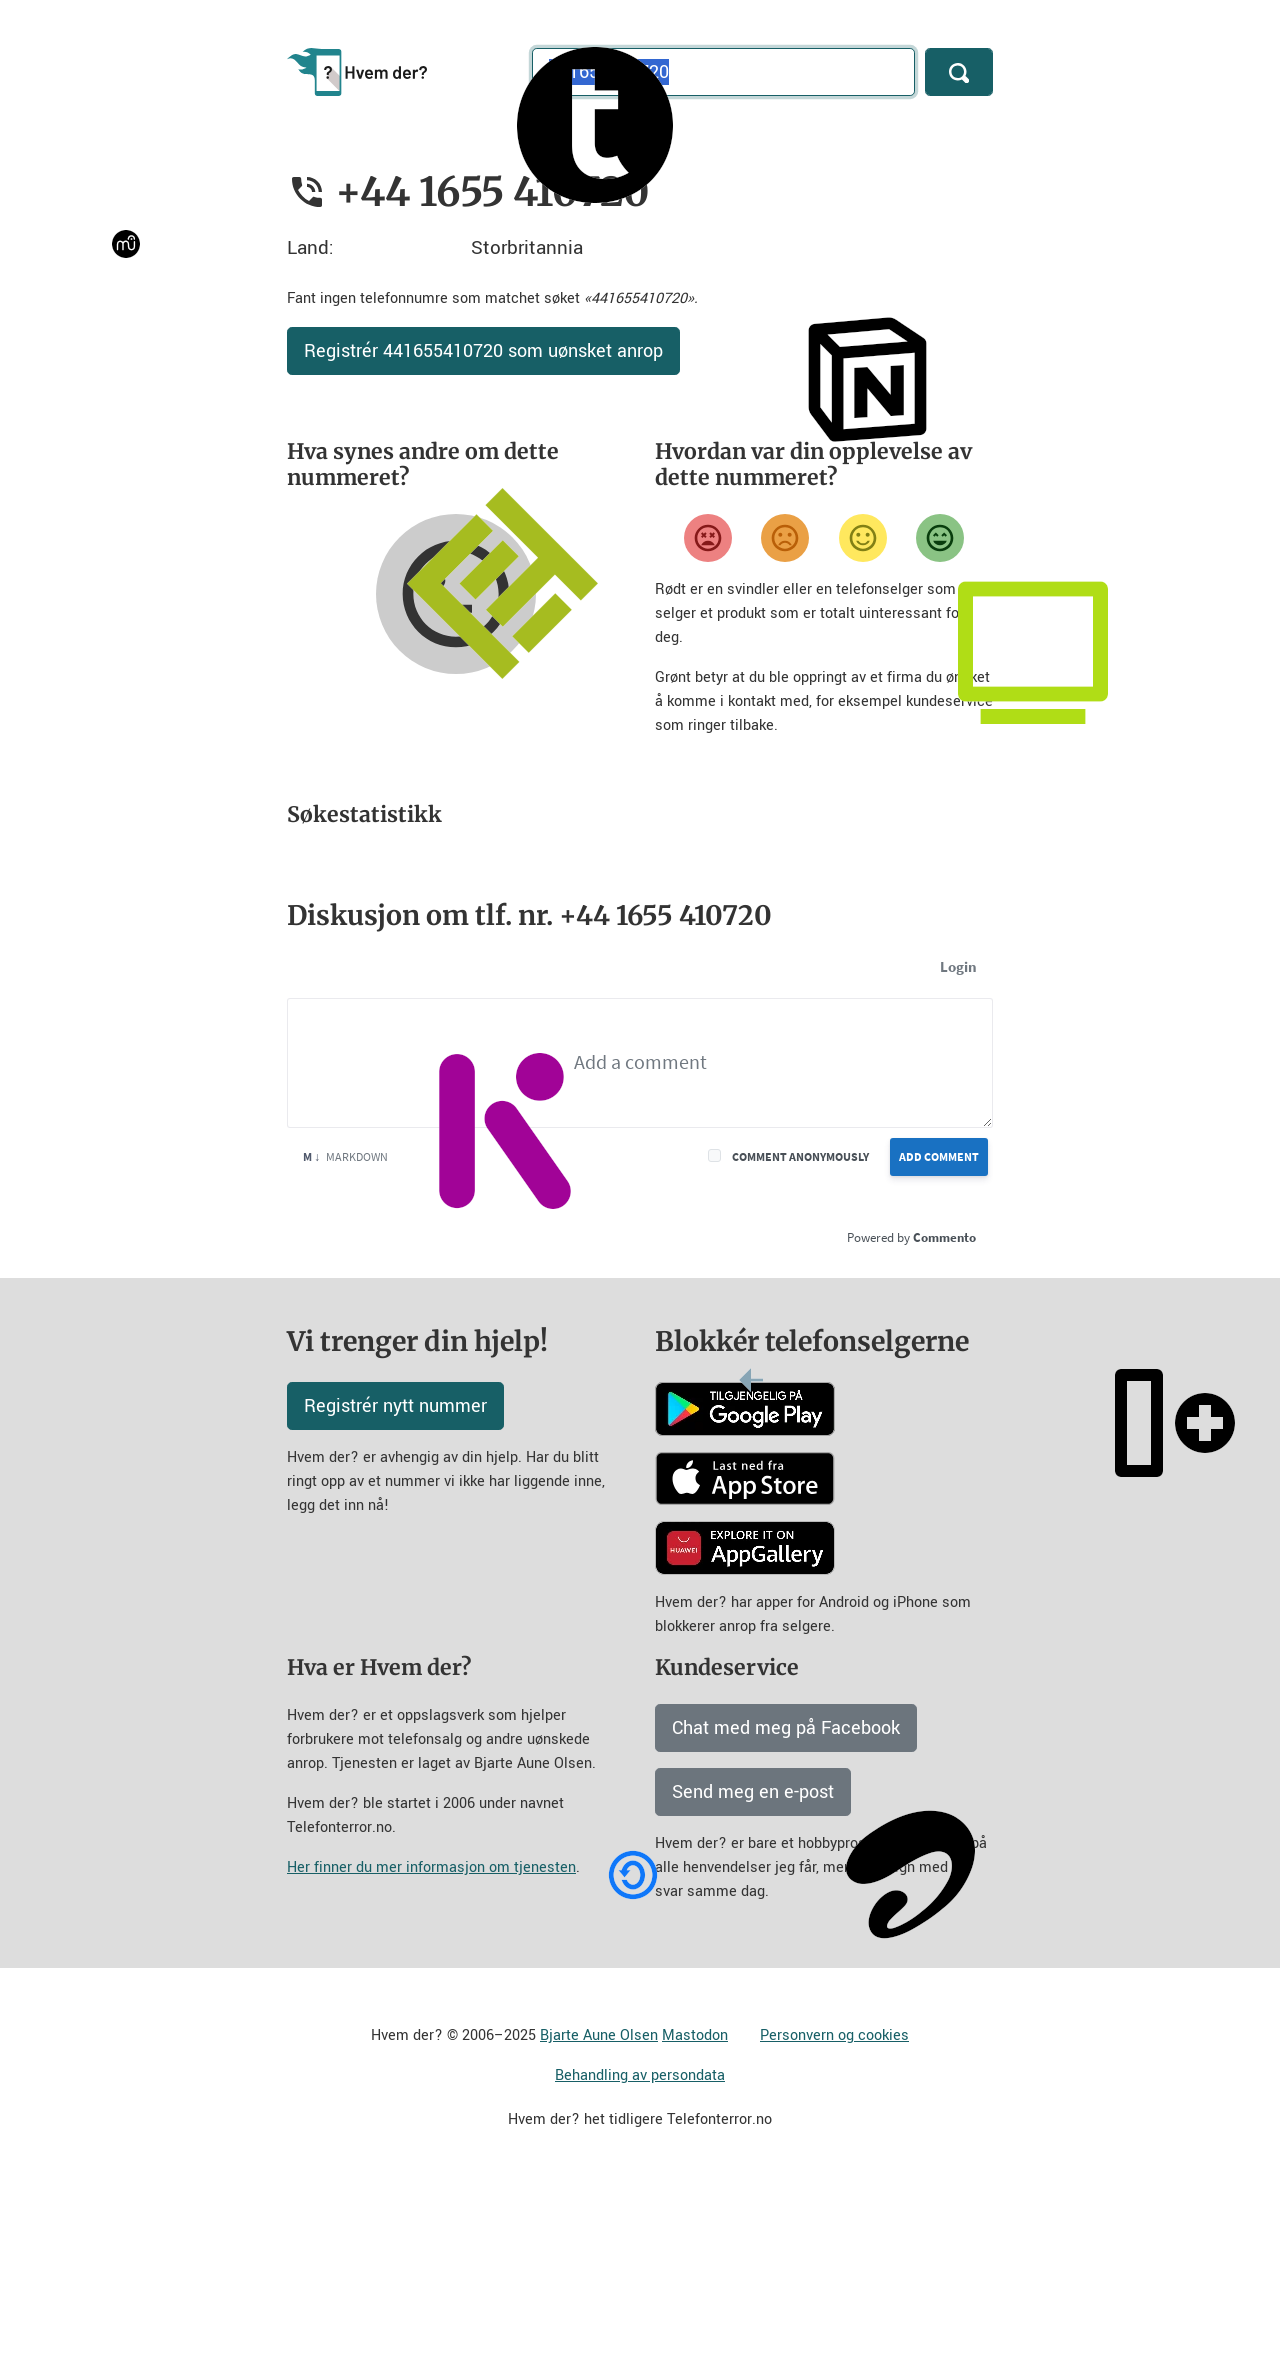 The image size is (1280, 2364). Describe the element at coordinates (633, 1875) in the screenshot. I see `creative commons share-alike license indicator` at that location.